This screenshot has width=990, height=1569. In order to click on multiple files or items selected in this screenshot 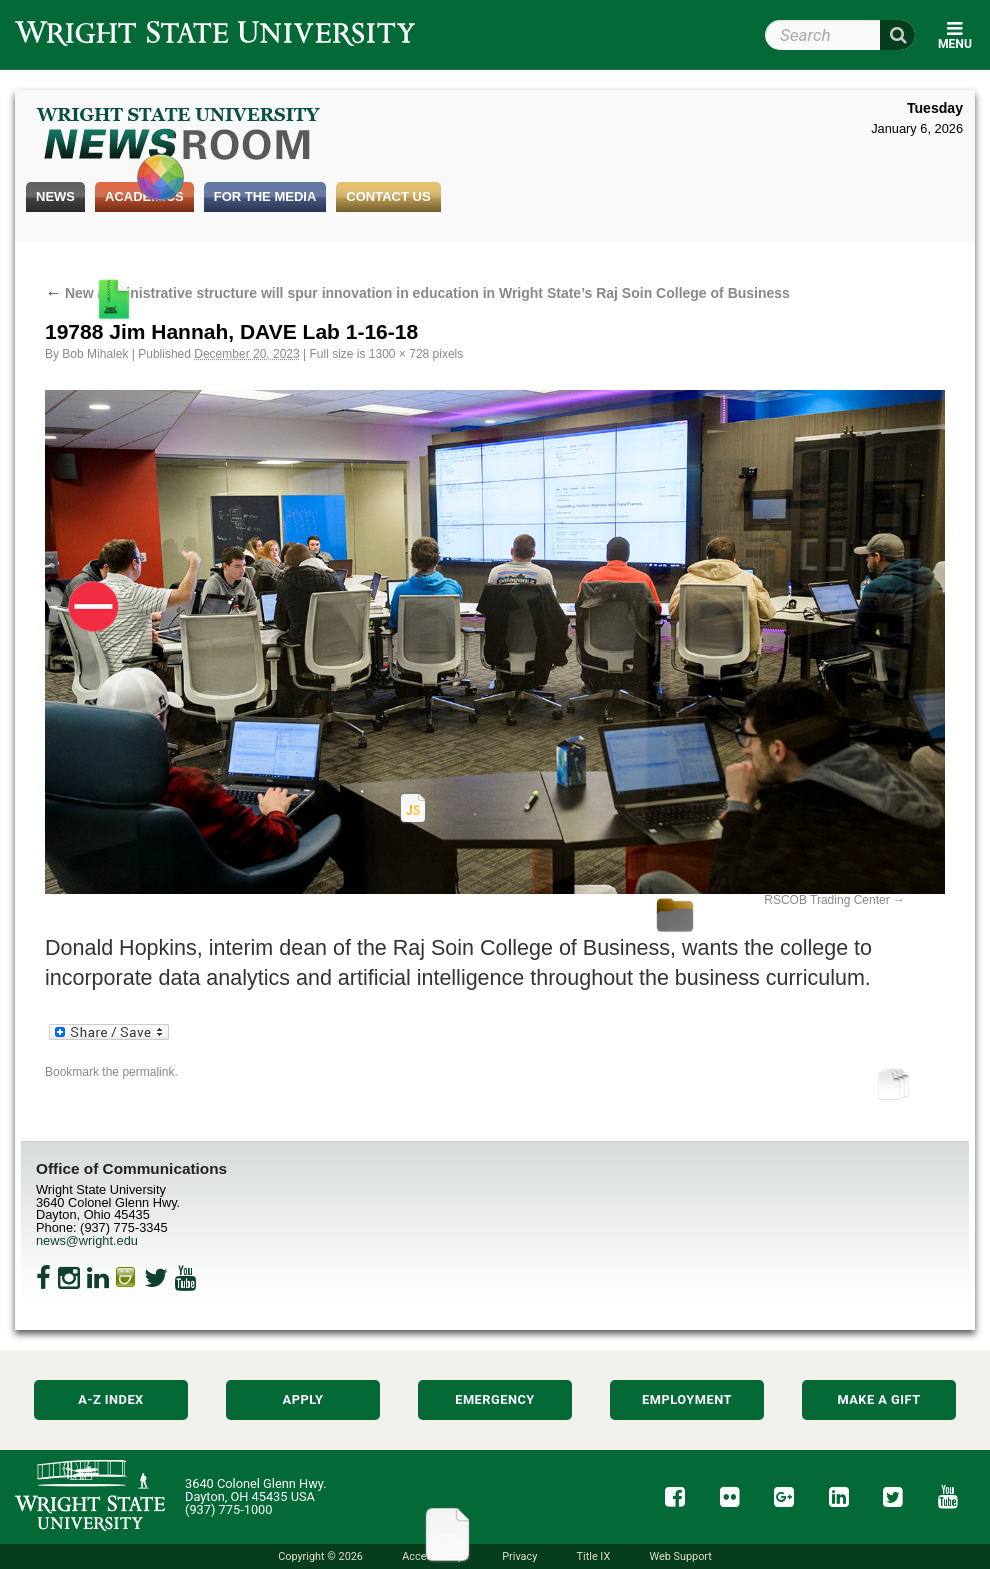, I will do `click(893, 1084)`.